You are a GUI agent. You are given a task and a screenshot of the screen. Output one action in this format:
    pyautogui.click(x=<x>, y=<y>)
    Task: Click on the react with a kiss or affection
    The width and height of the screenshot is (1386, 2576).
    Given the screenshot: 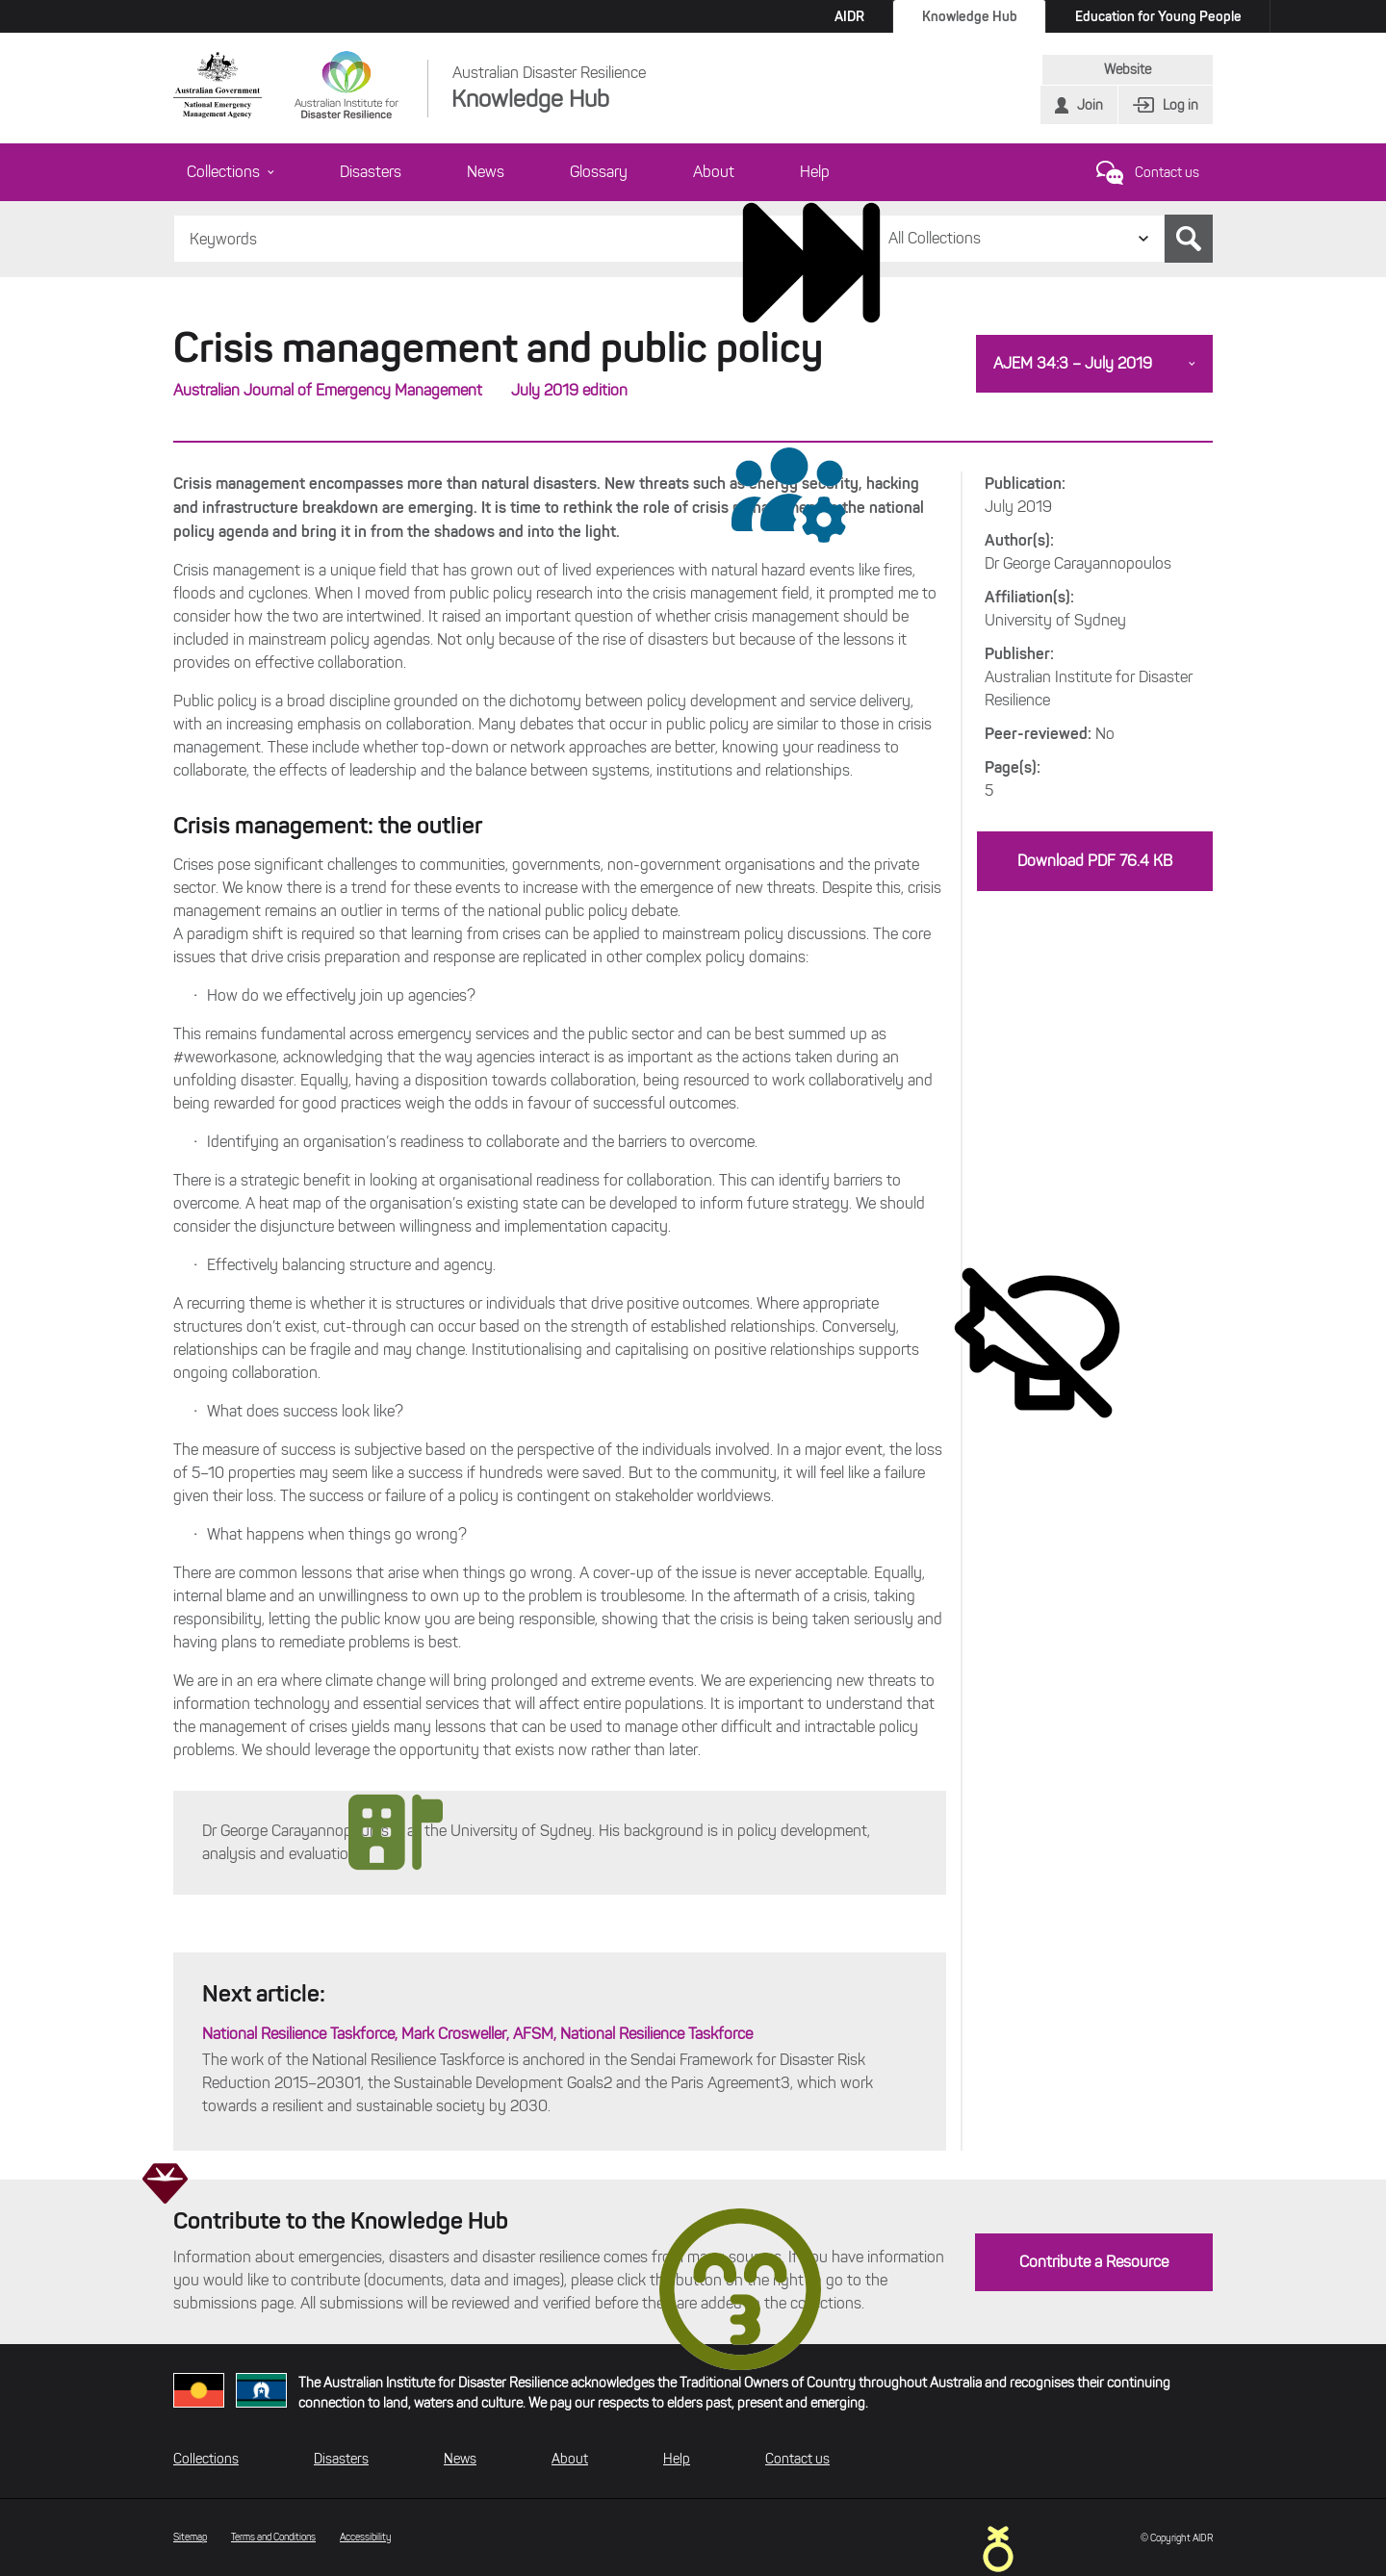 What is the action you would take?
    pyautogui.click(x=740, y=2289)
    